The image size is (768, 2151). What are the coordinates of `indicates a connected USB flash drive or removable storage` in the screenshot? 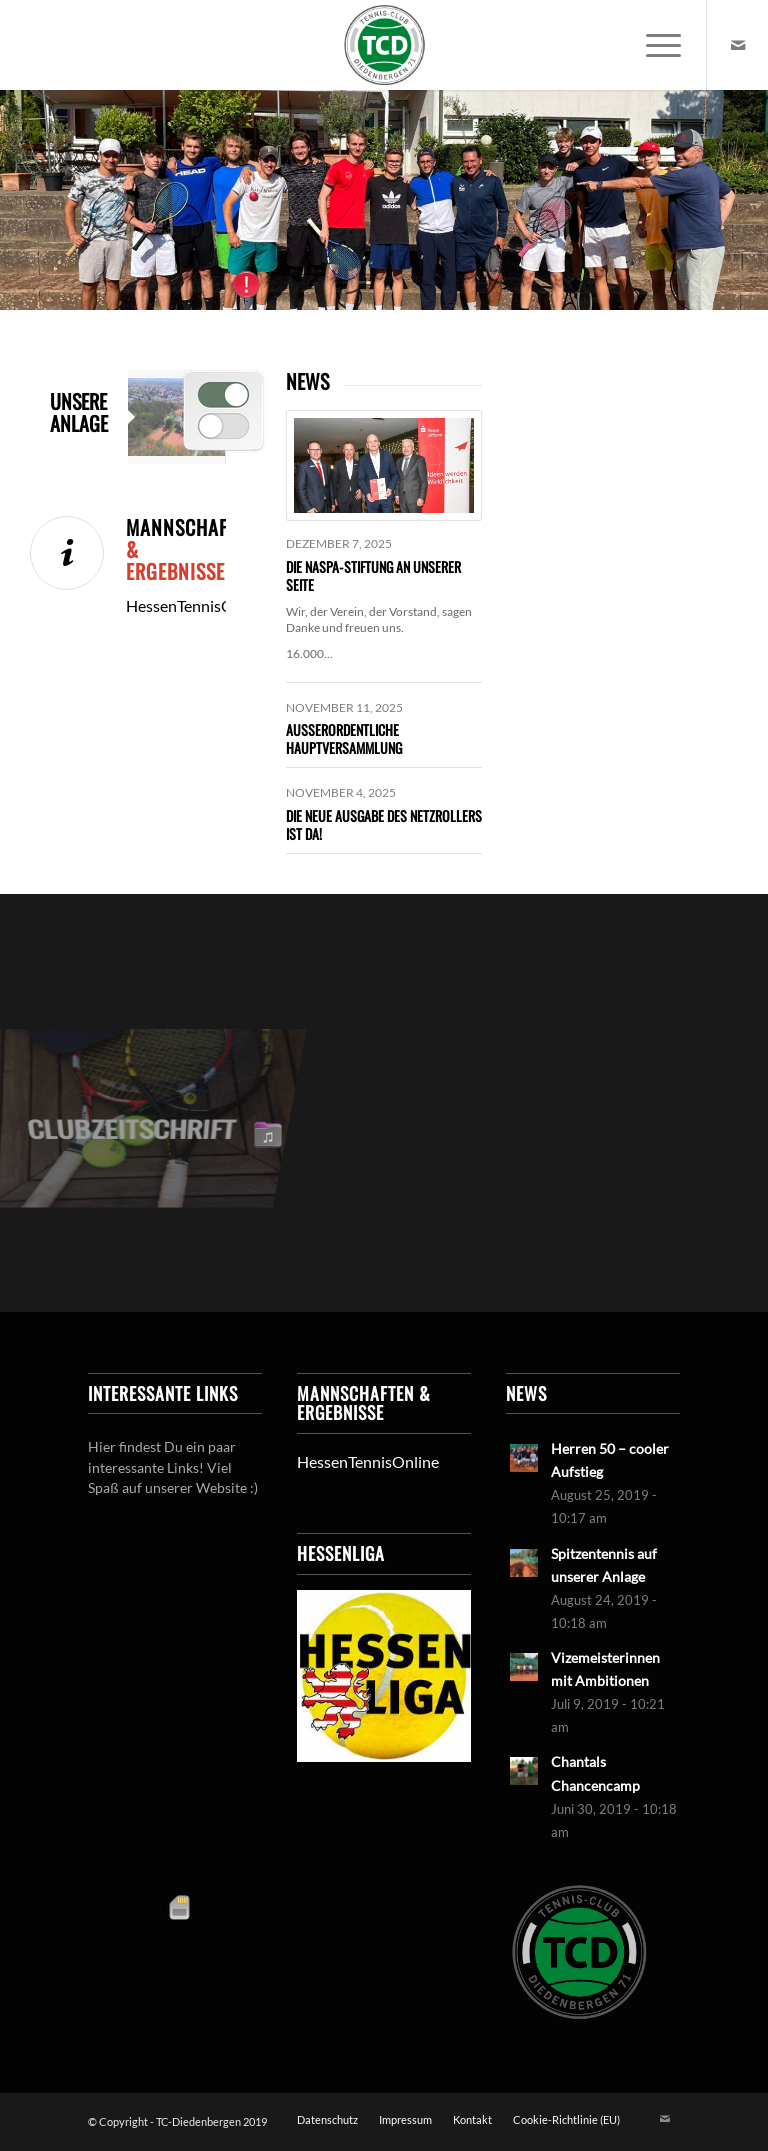 It's located at (179, 1907).